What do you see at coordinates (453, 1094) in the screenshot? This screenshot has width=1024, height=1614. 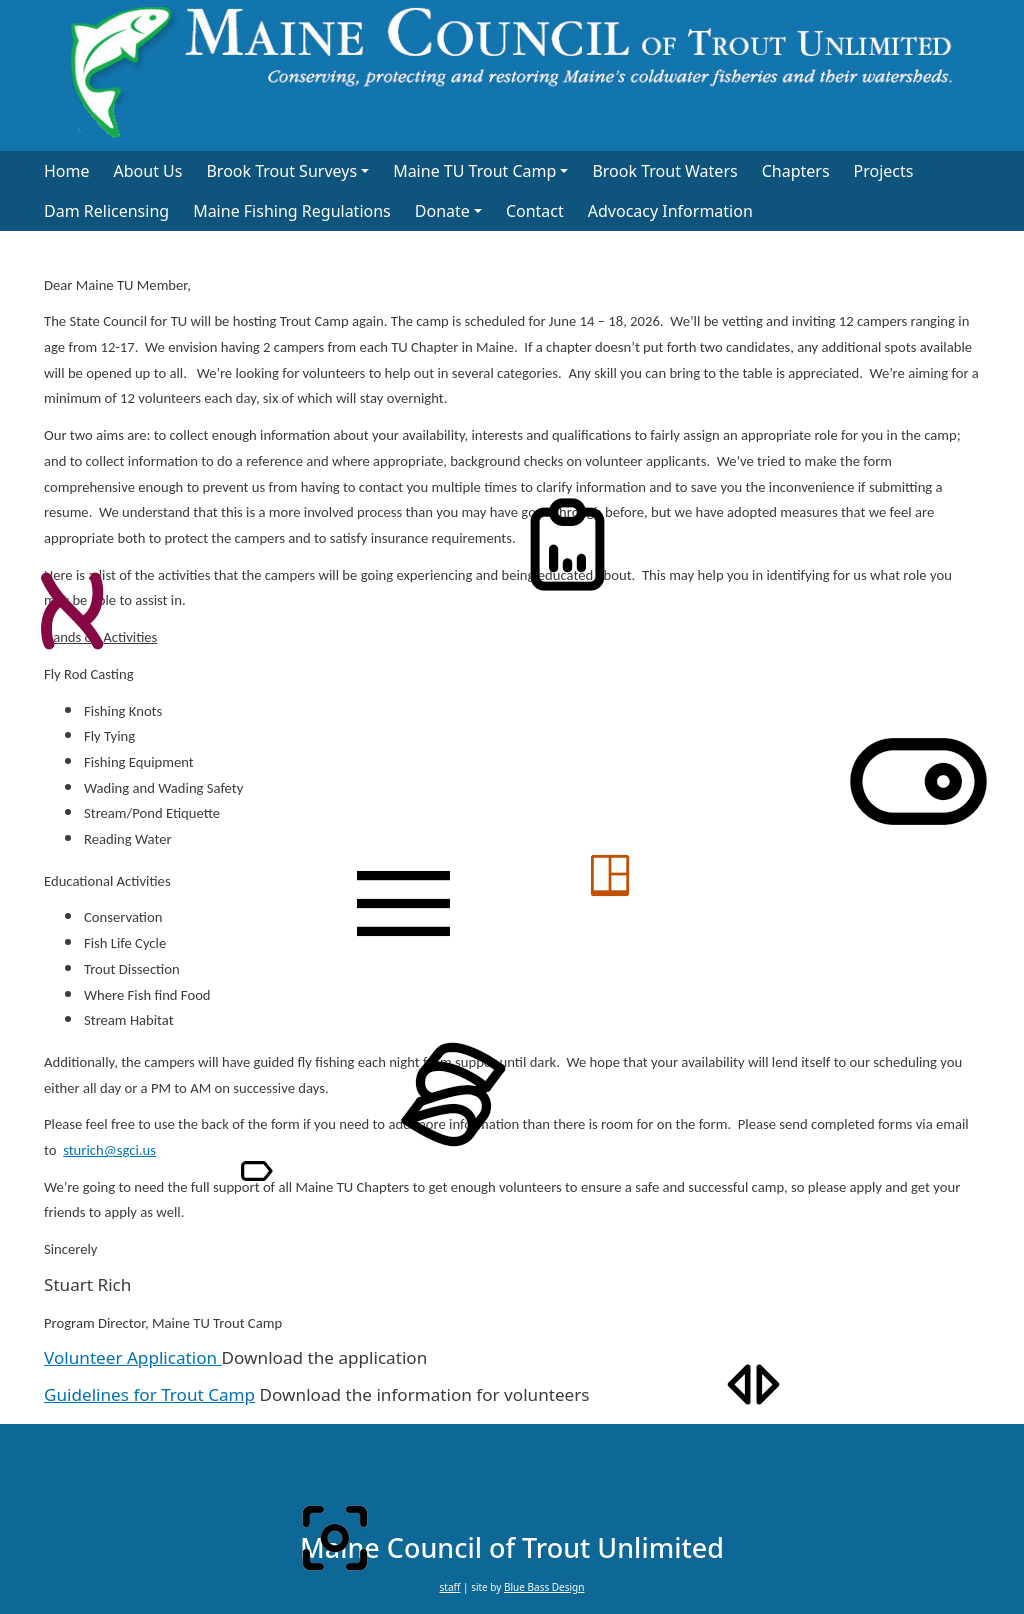 I see `link to SolidJS framework documentation` at bounding box center [453, 1094].